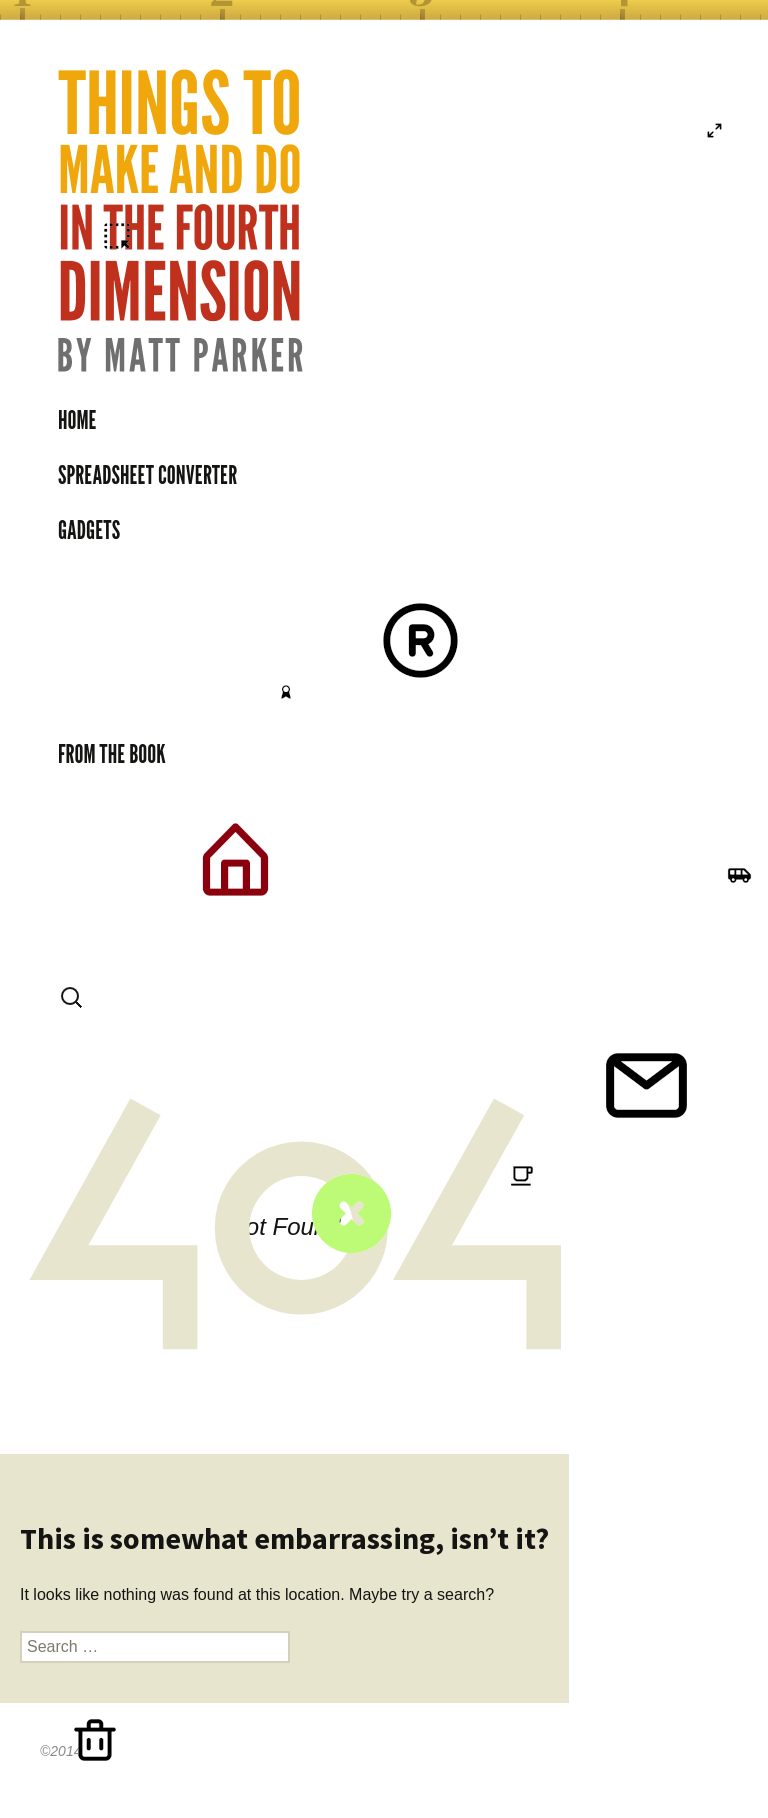  Describe the element at coordinates (646, 1085) in the screenshot. I see `open your email inbox` at that location.